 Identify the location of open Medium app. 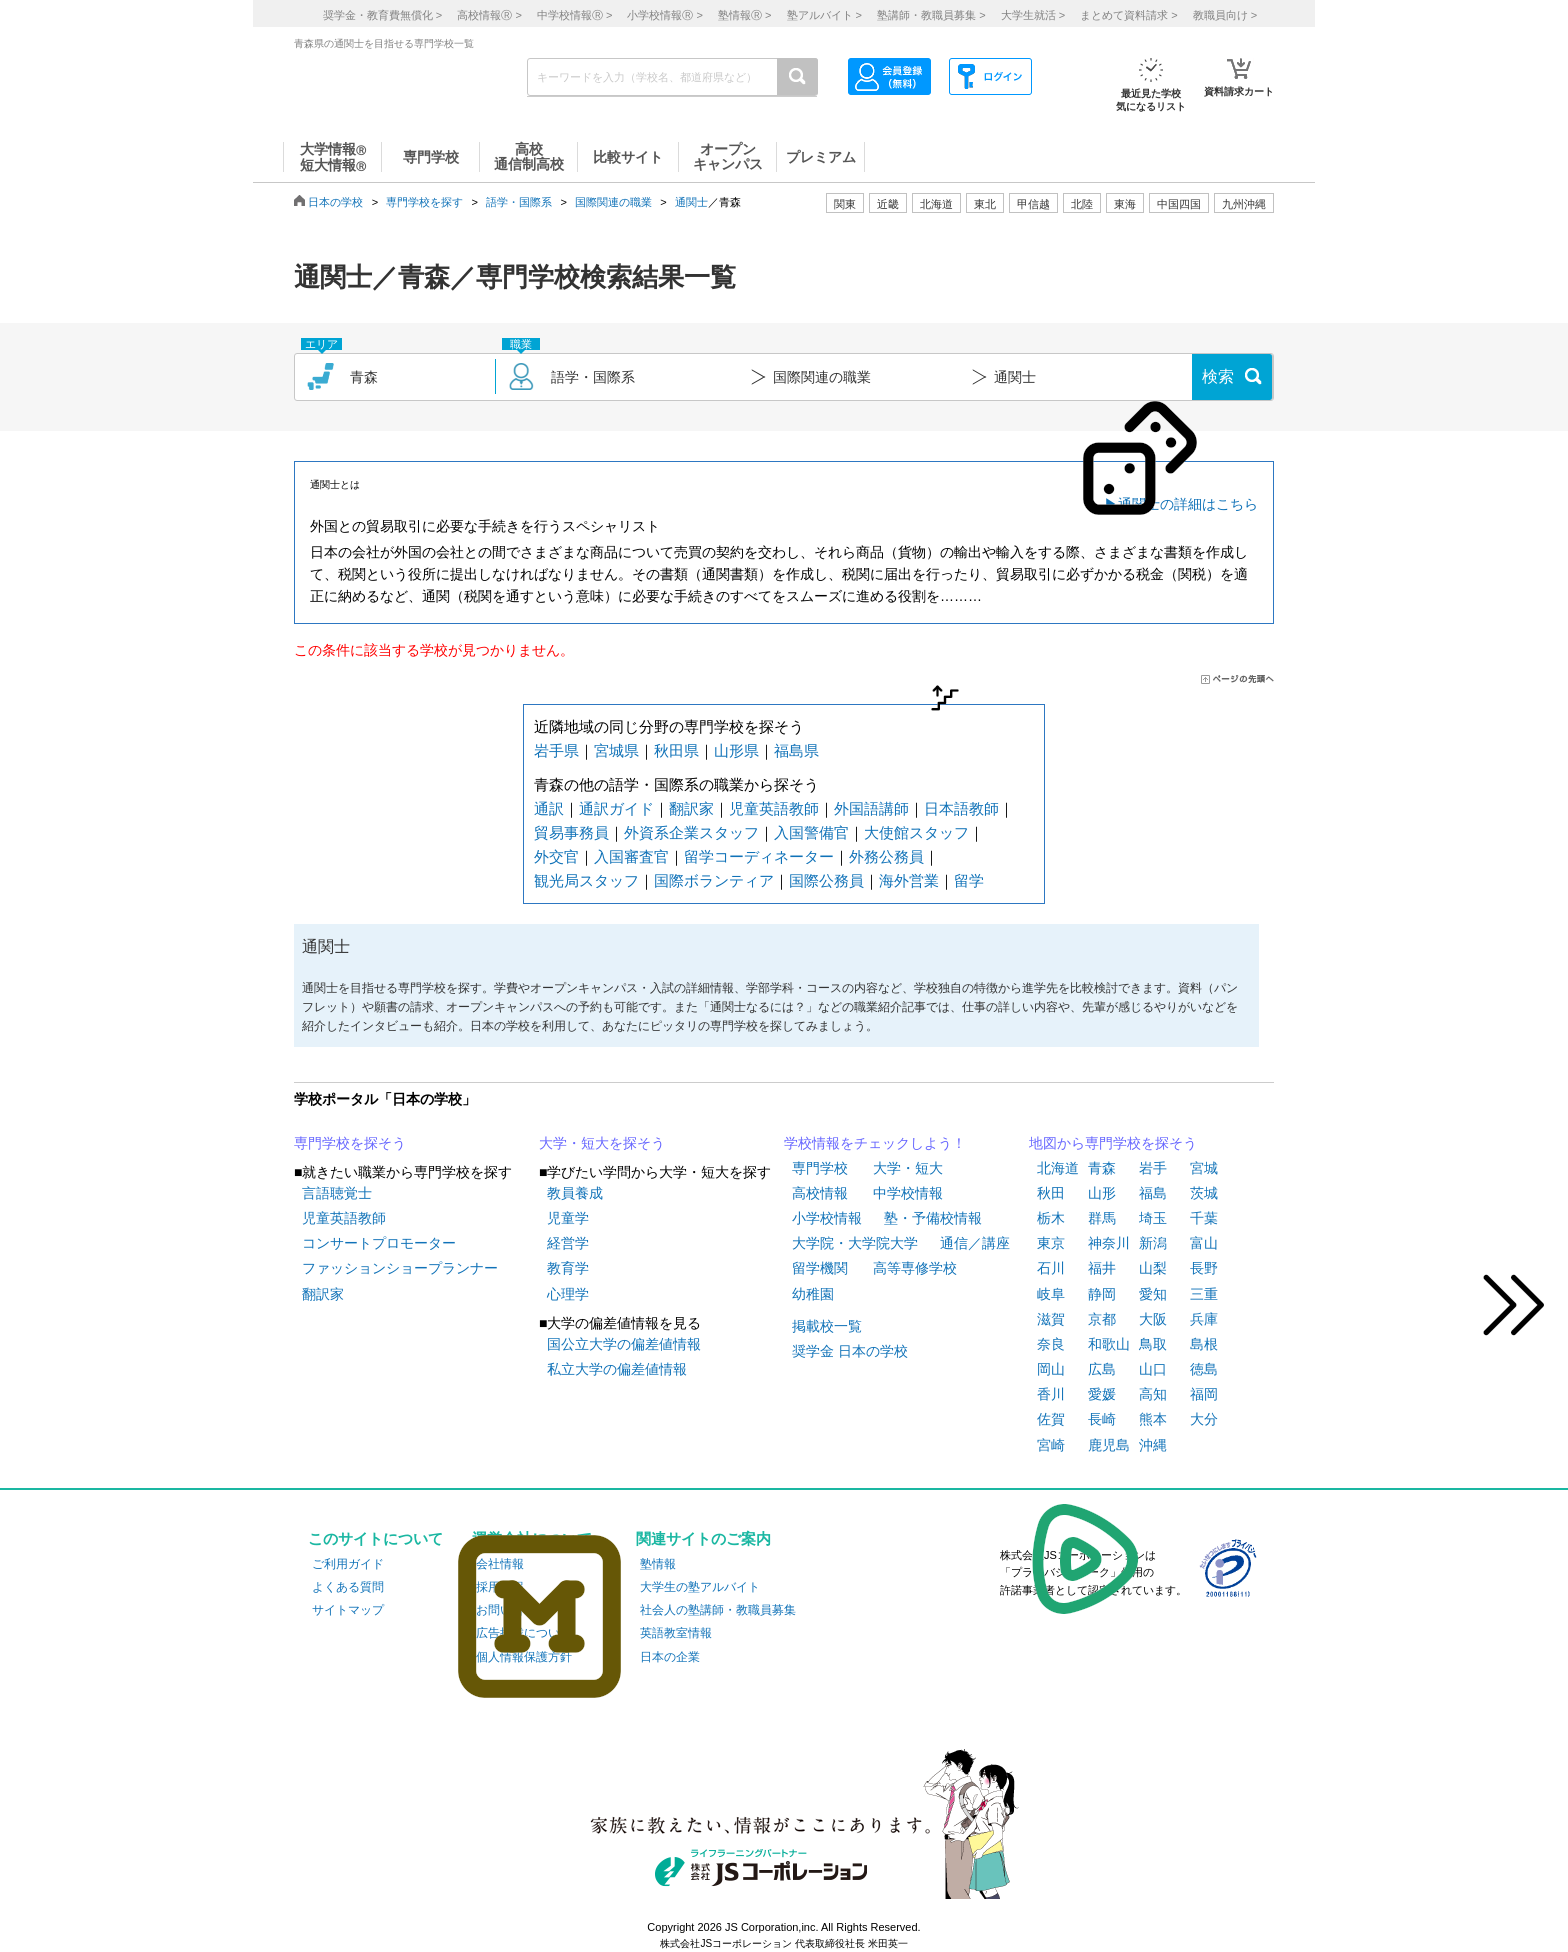
(539, 1616).